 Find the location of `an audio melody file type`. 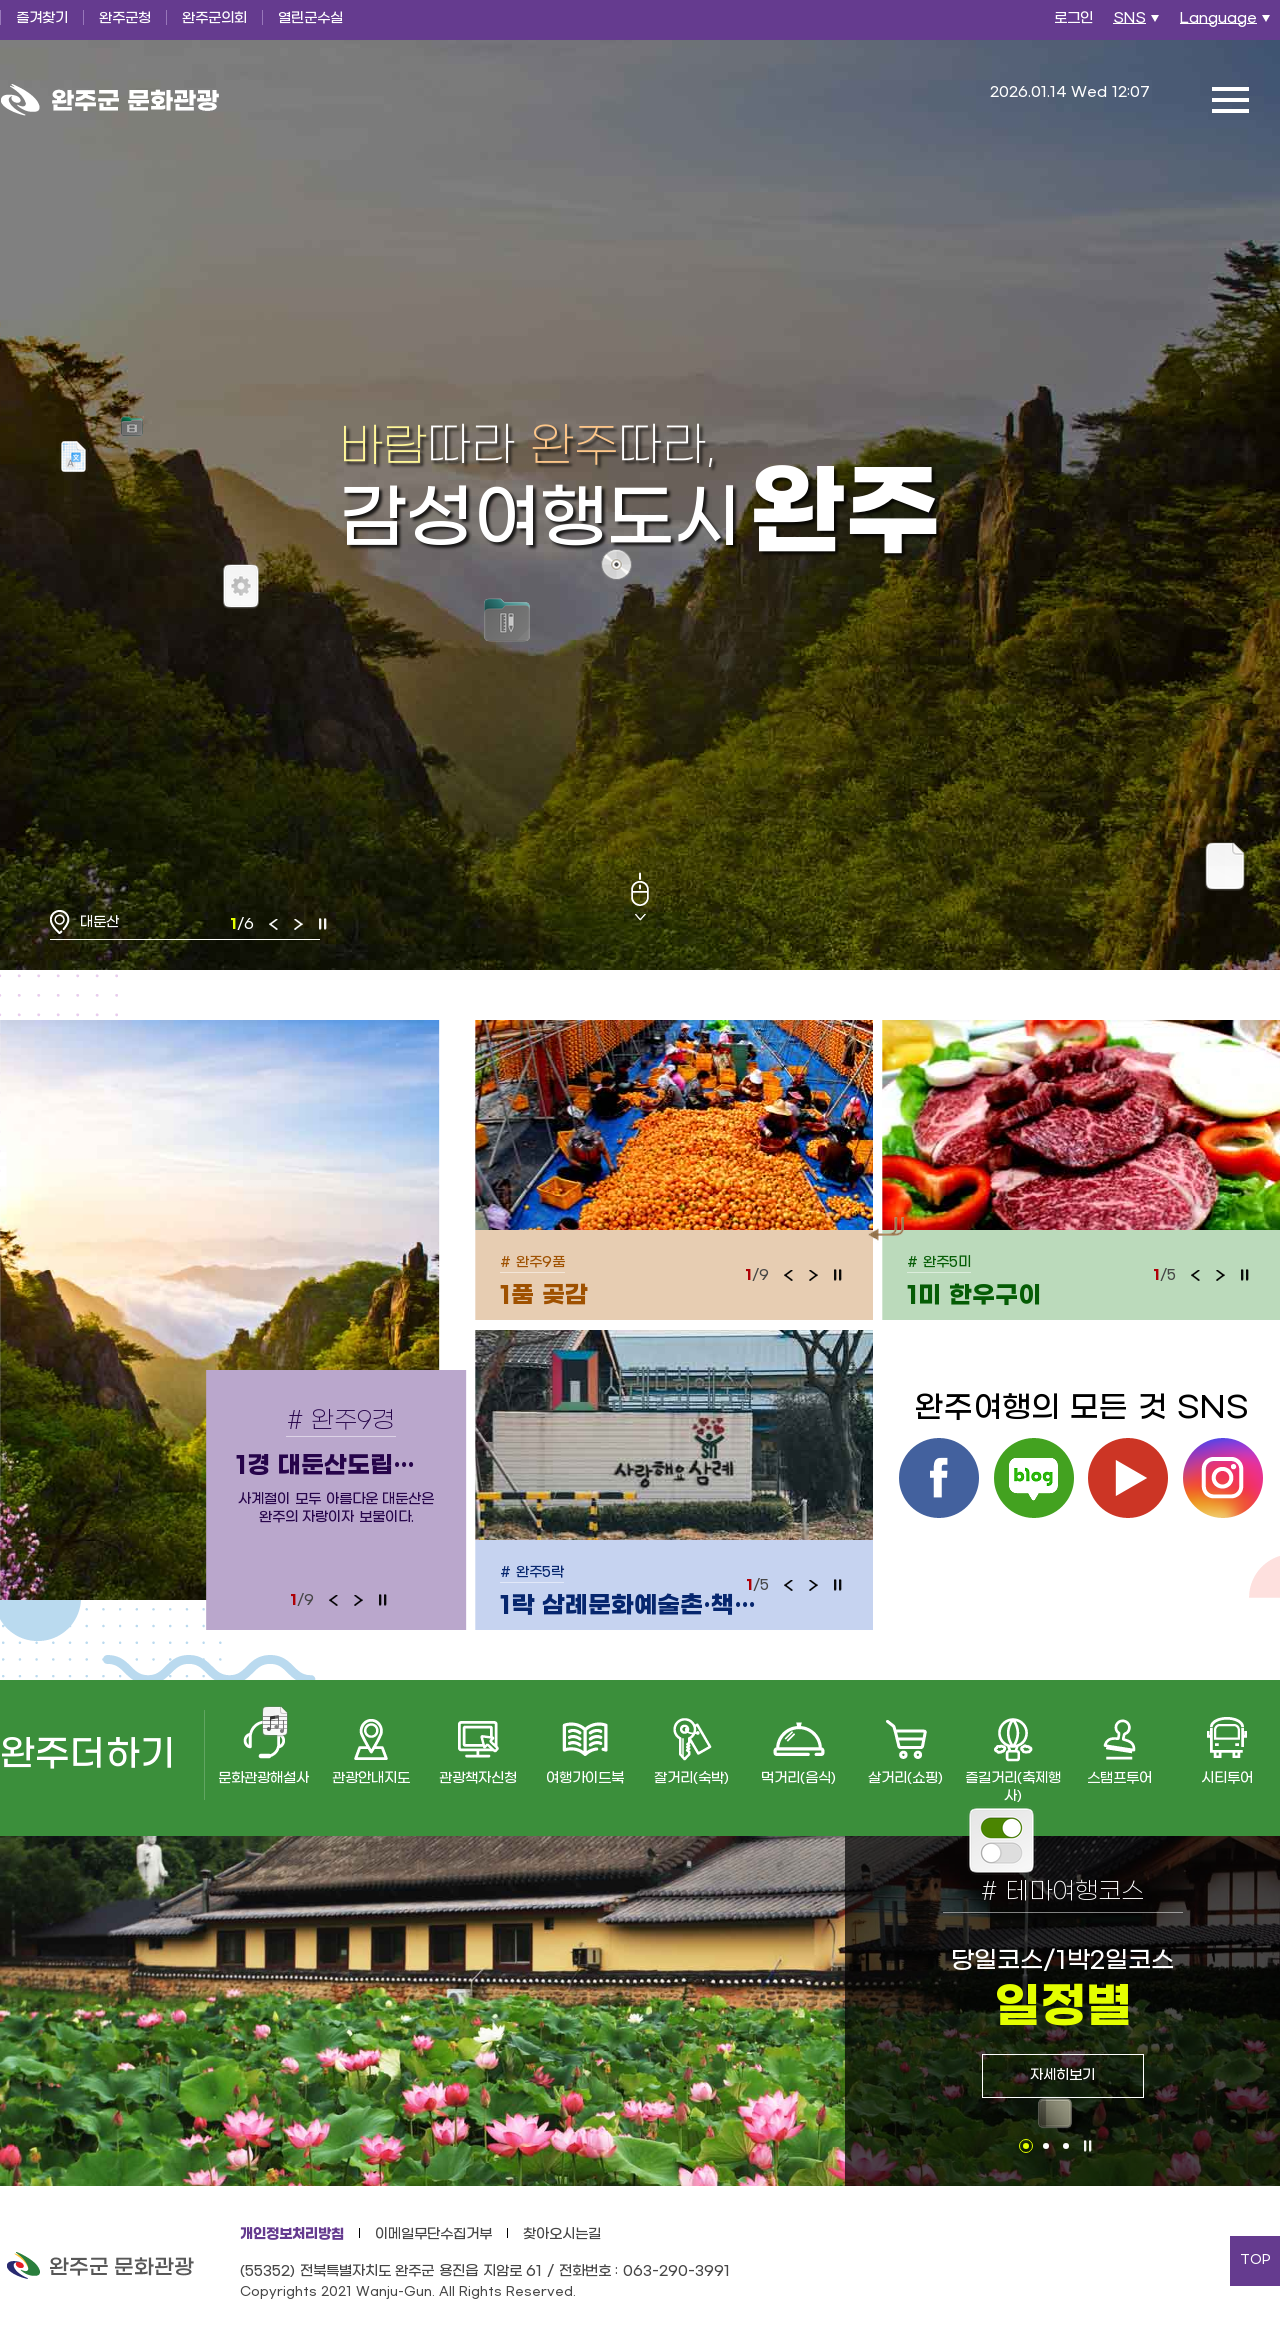

an audio melody file type is located at coordinates (275, 1721).